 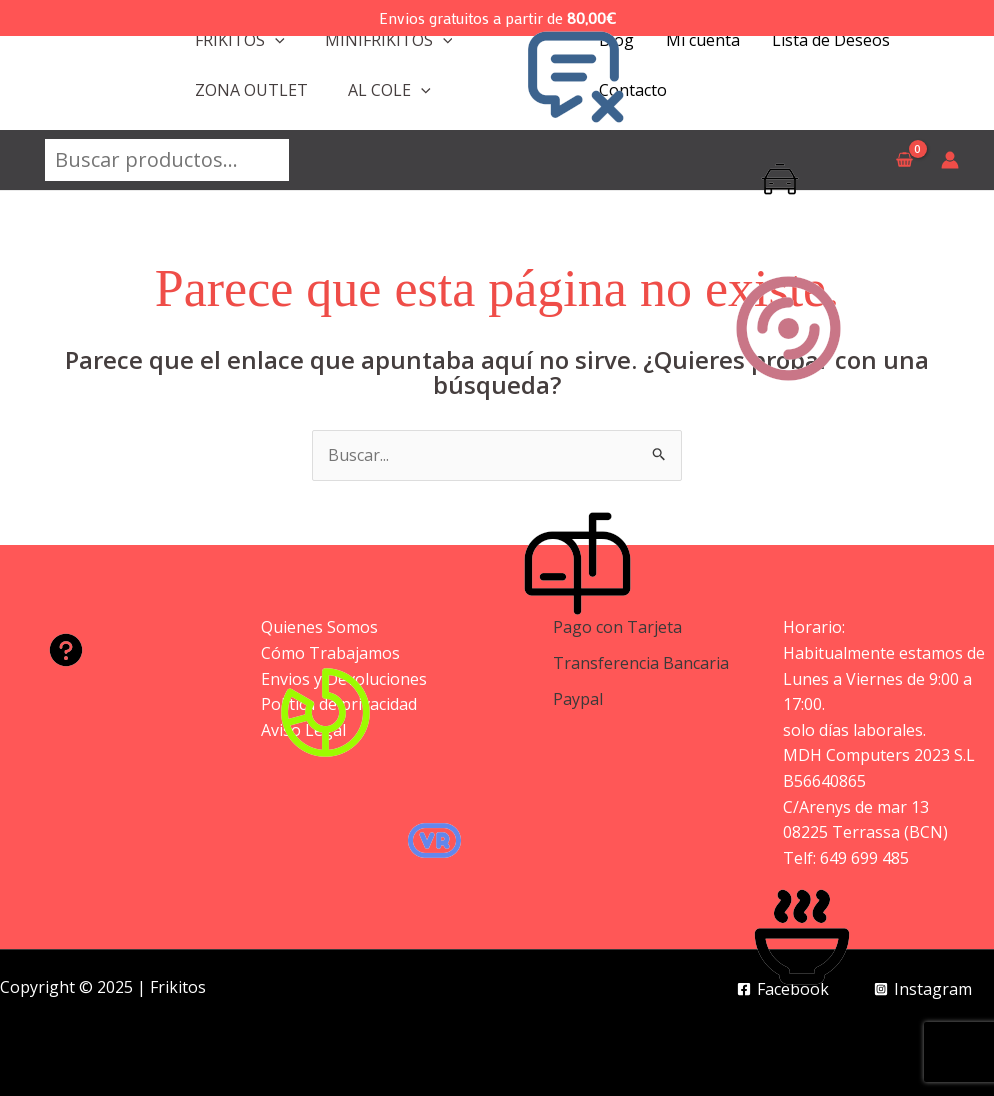 What do you see at coordinates (788, 328) in the screenshot?
I see `play or access music library` at bounding box center [788, 328].